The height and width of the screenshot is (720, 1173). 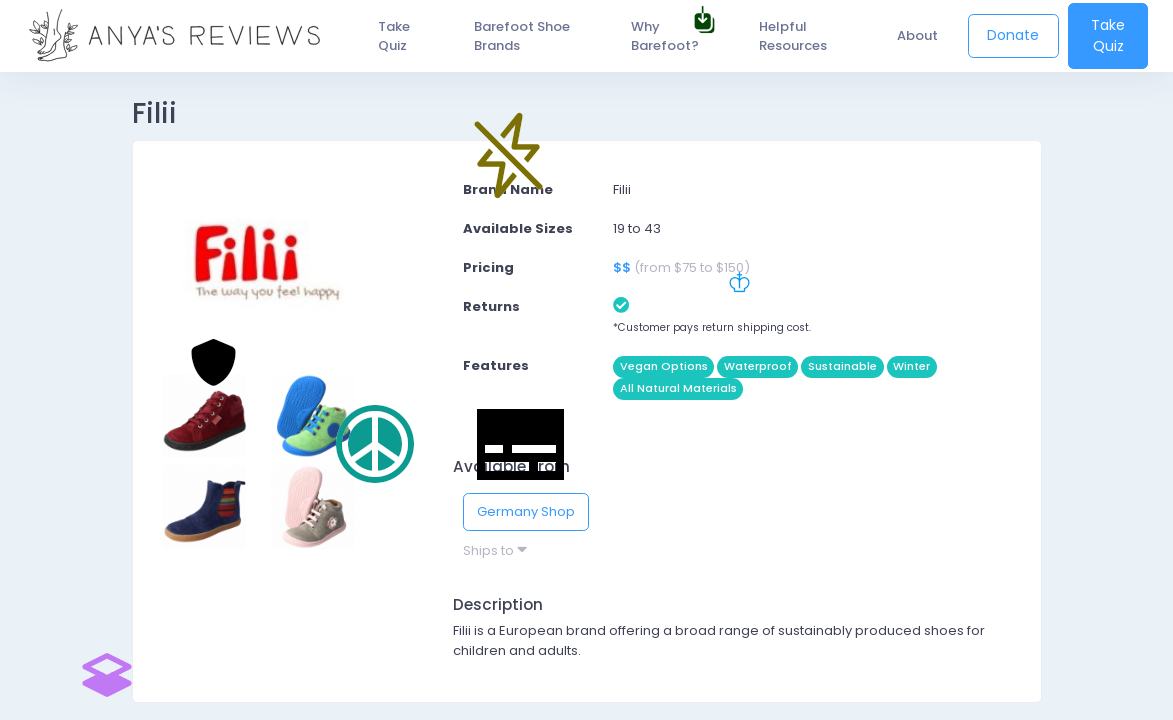 What do you see at coordinates (520, 444) in the screenshot?
I see `enable subtitles or closed captions` at bounding box center [520, 444].